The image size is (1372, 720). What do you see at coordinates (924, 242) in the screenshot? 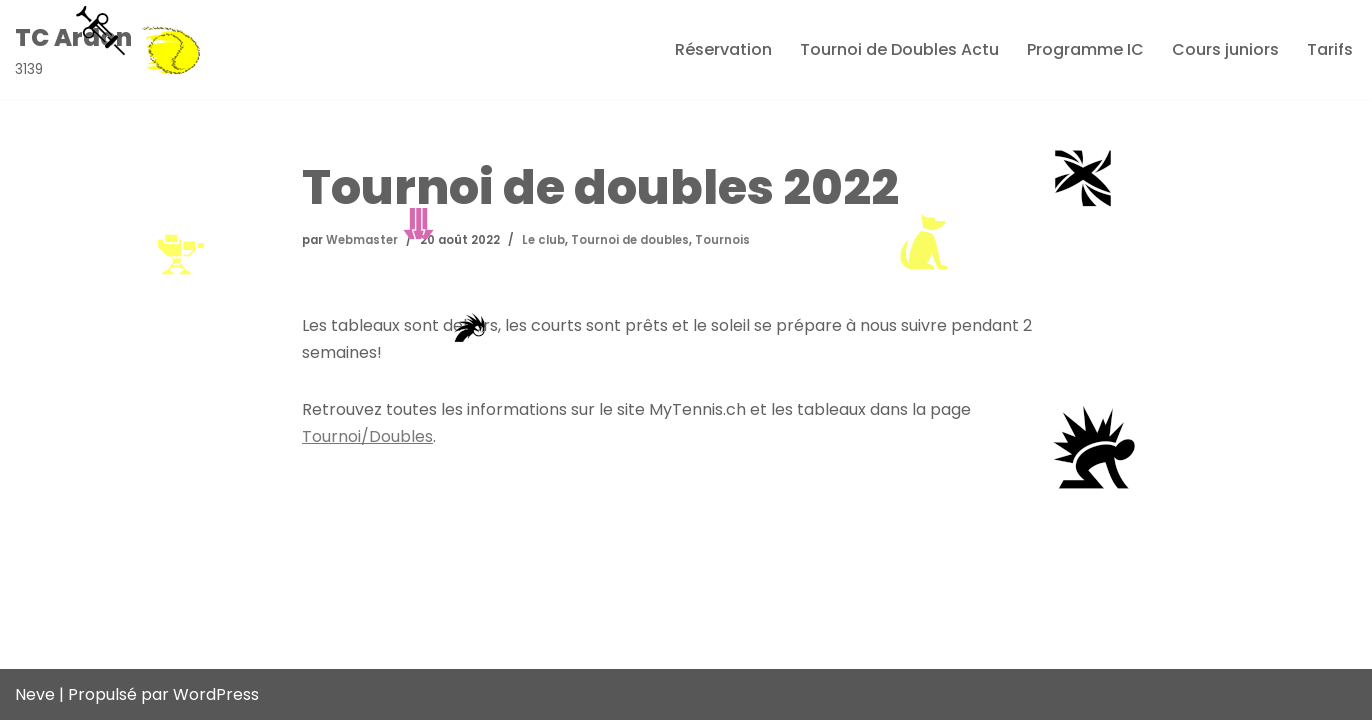
I see `access pet or animal-related features` at bounding box center [924, 242].